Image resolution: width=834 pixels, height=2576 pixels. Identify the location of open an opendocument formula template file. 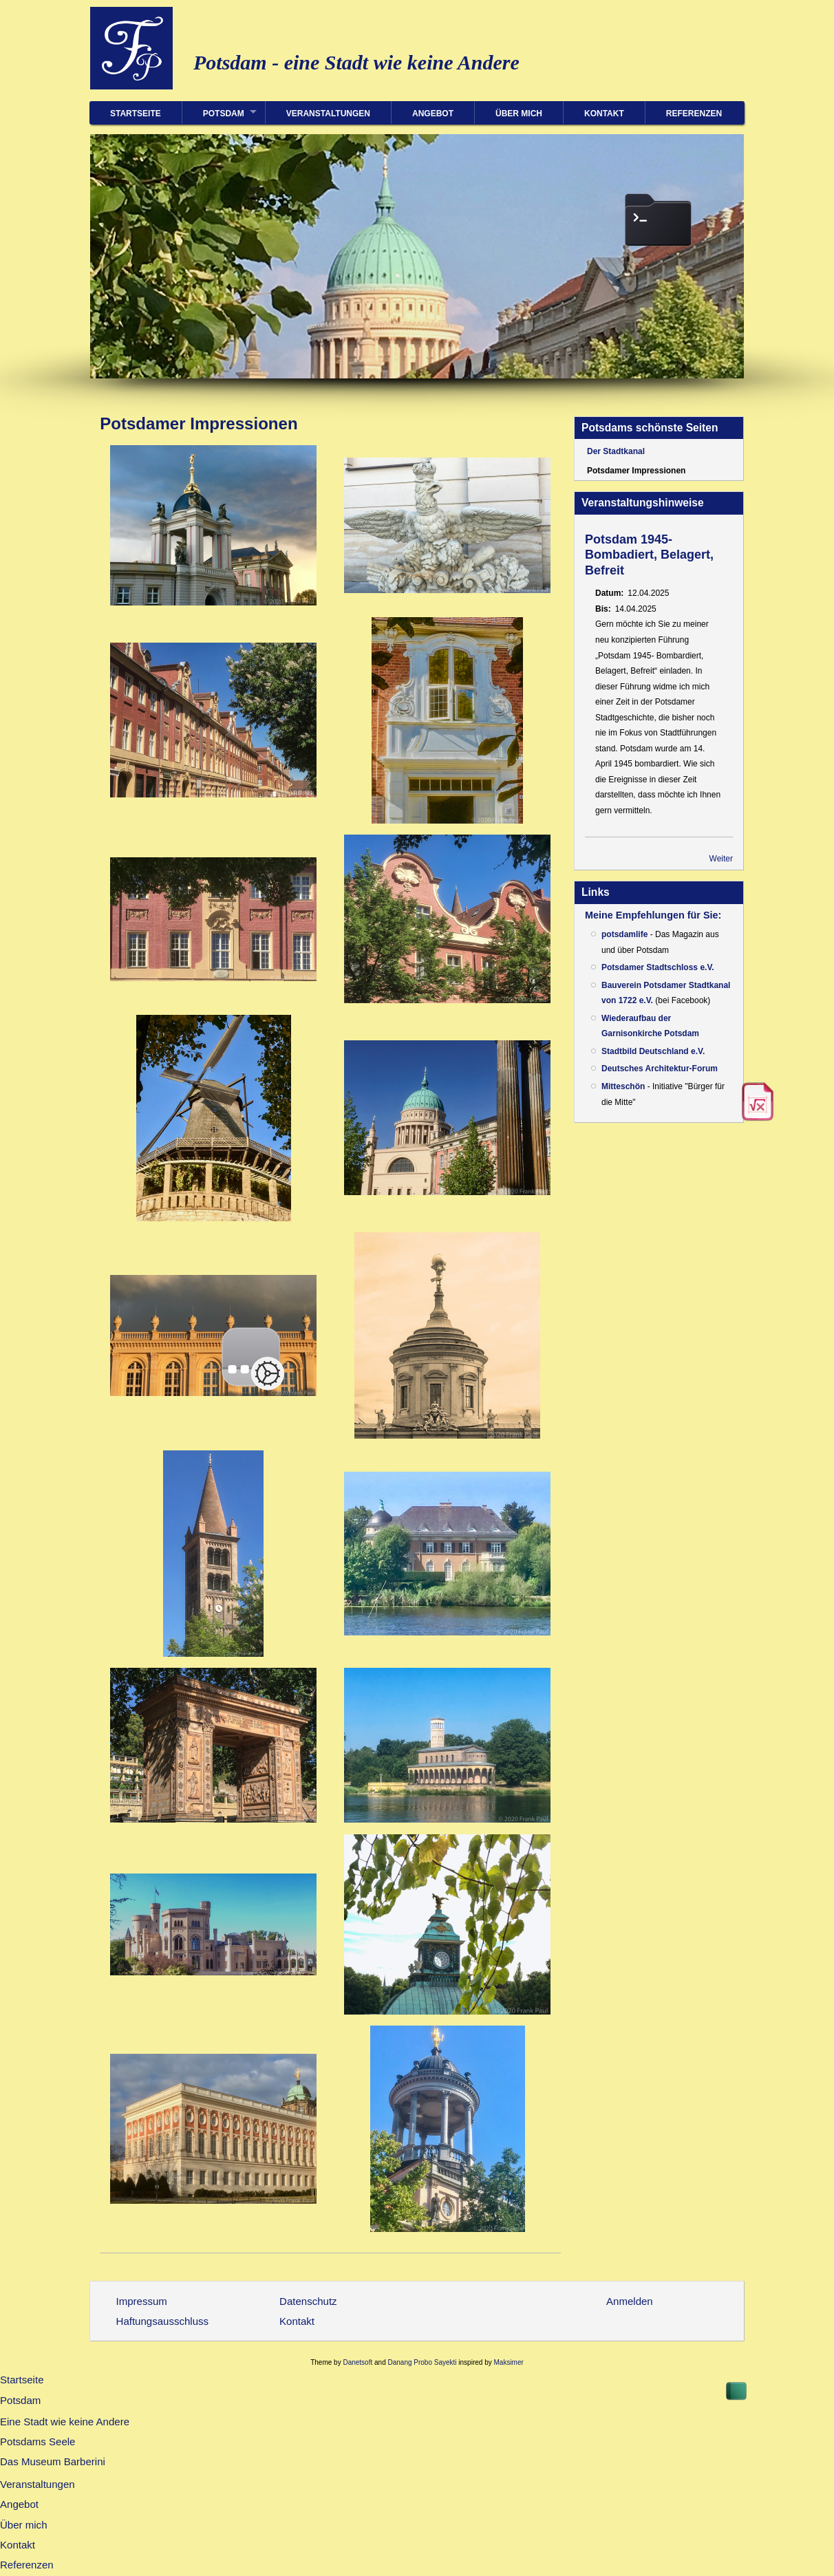
(758, 1102).